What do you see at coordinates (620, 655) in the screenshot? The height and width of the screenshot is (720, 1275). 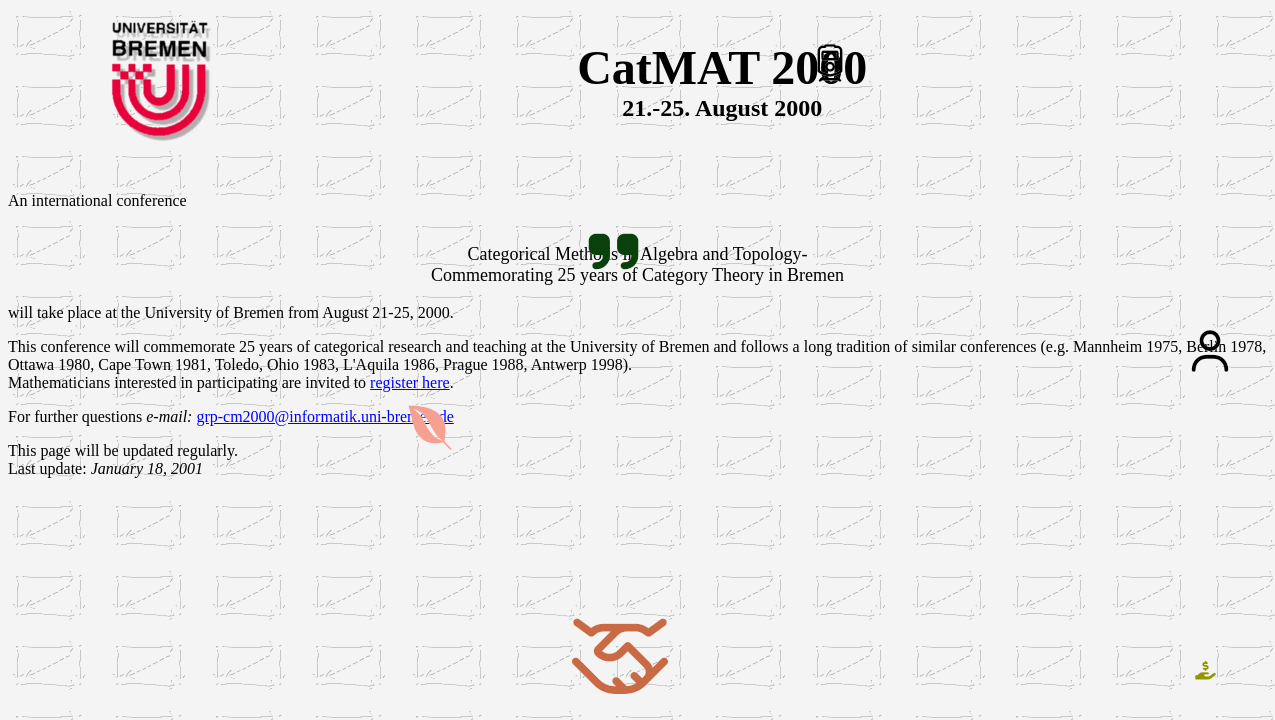 I see `indicates a partnership or collaboration` at bounding box center [620, 655].